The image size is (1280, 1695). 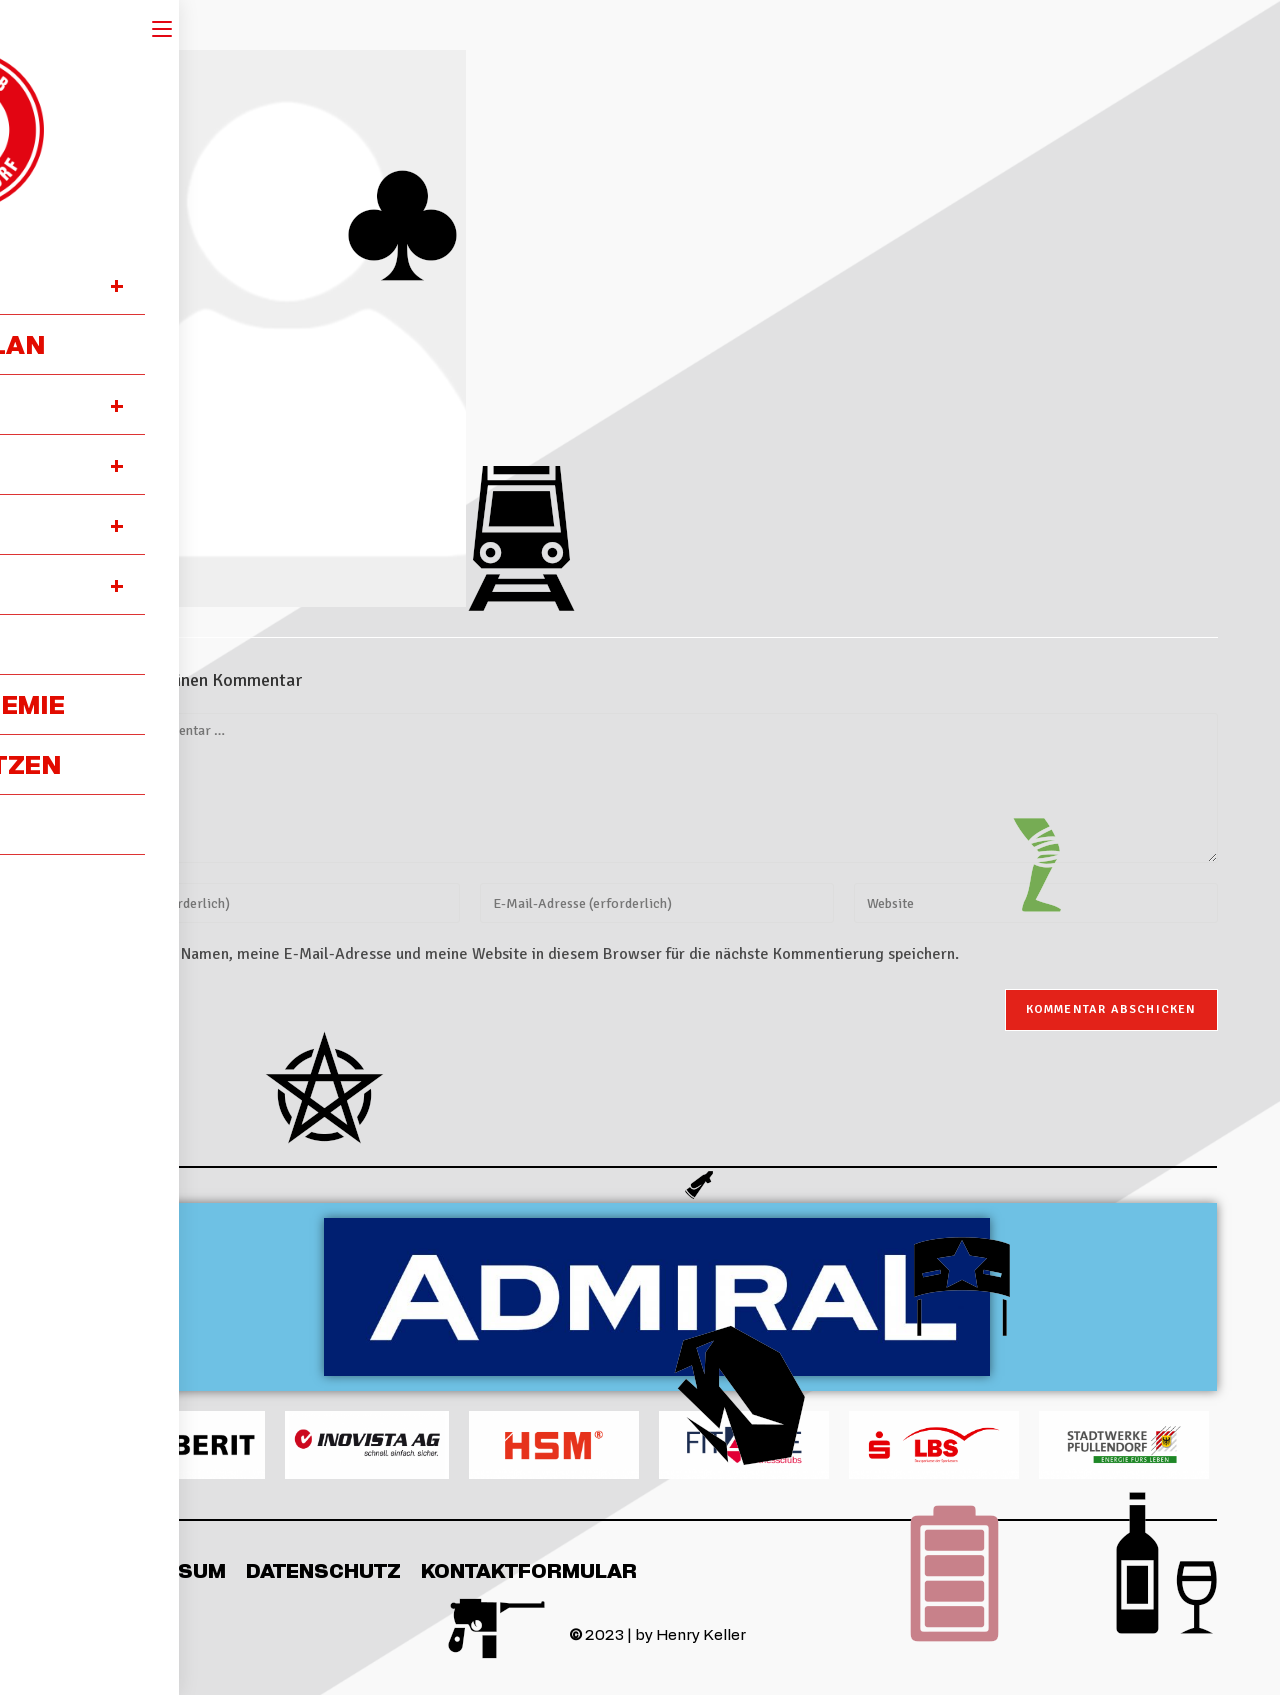 What do you see at coordinates (739, 1395) in the screenshot?
I see `represents a rock or stone resource in a game` at bounding box center [739, 1395].